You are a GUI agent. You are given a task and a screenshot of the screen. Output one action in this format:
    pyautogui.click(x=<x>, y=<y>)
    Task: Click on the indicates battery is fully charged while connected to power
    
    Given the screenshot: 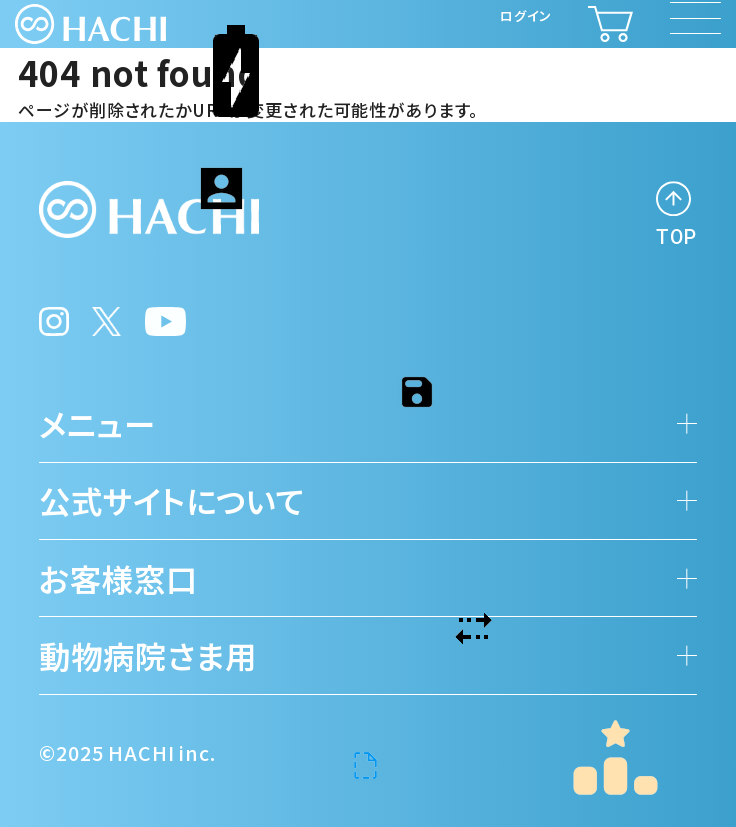 What is the action you would take?
    pyautogui.click(x=236, y=71)
    